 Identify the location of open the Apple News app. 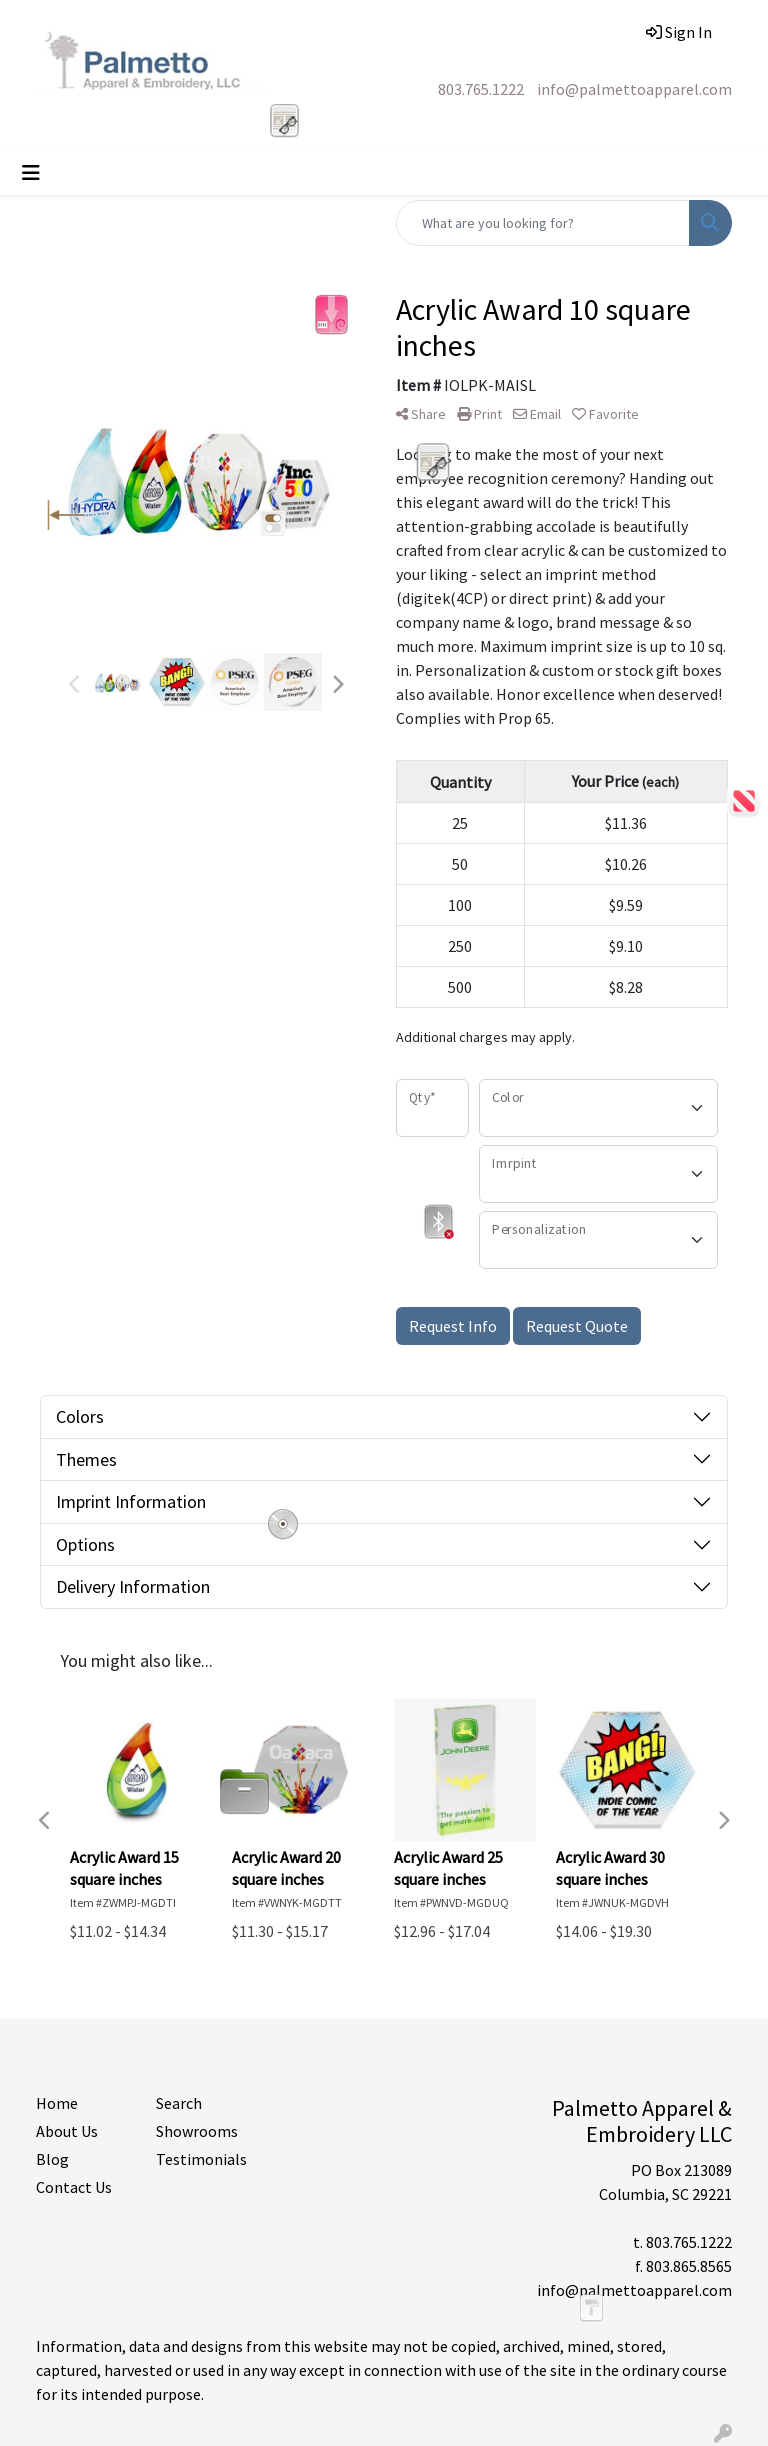
(744, 801).